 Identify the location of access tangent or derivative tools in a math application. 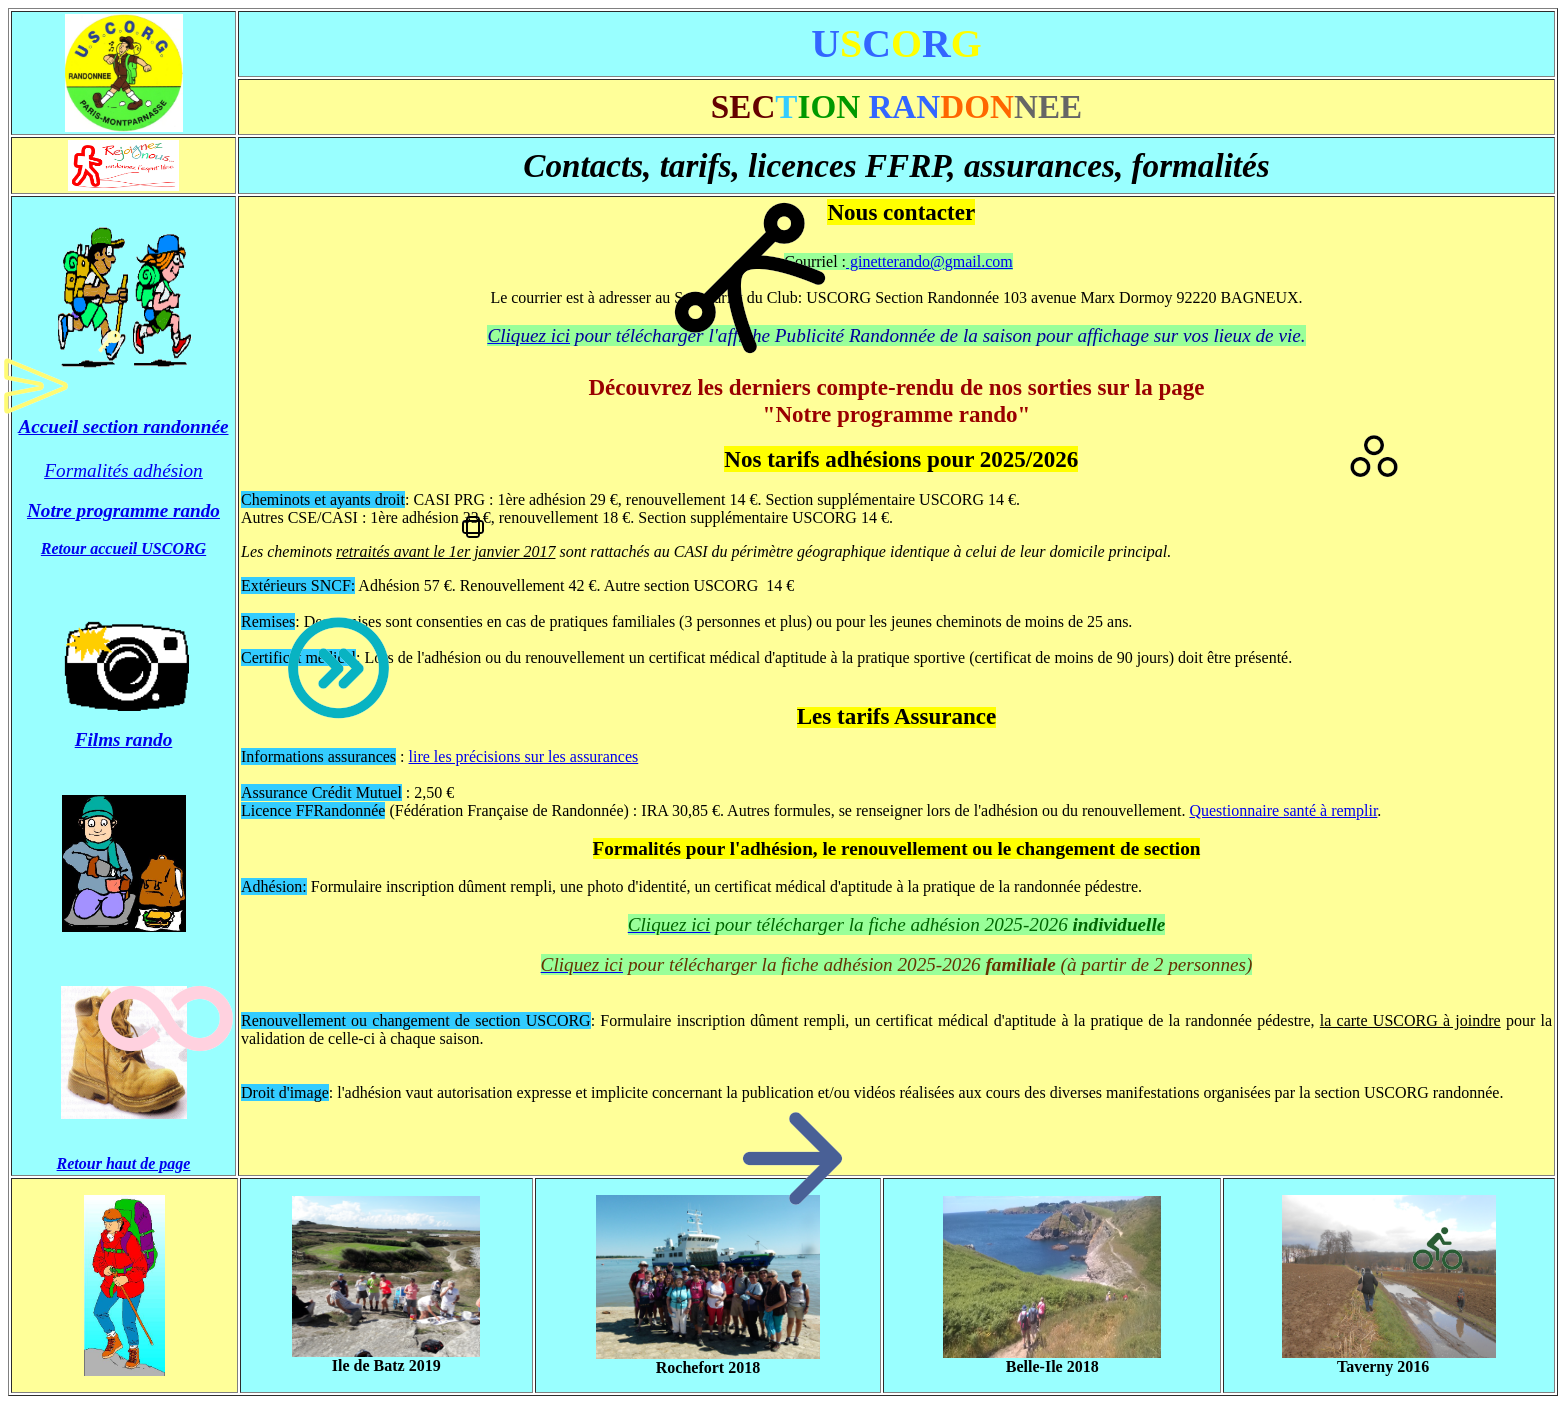
(750, 278).